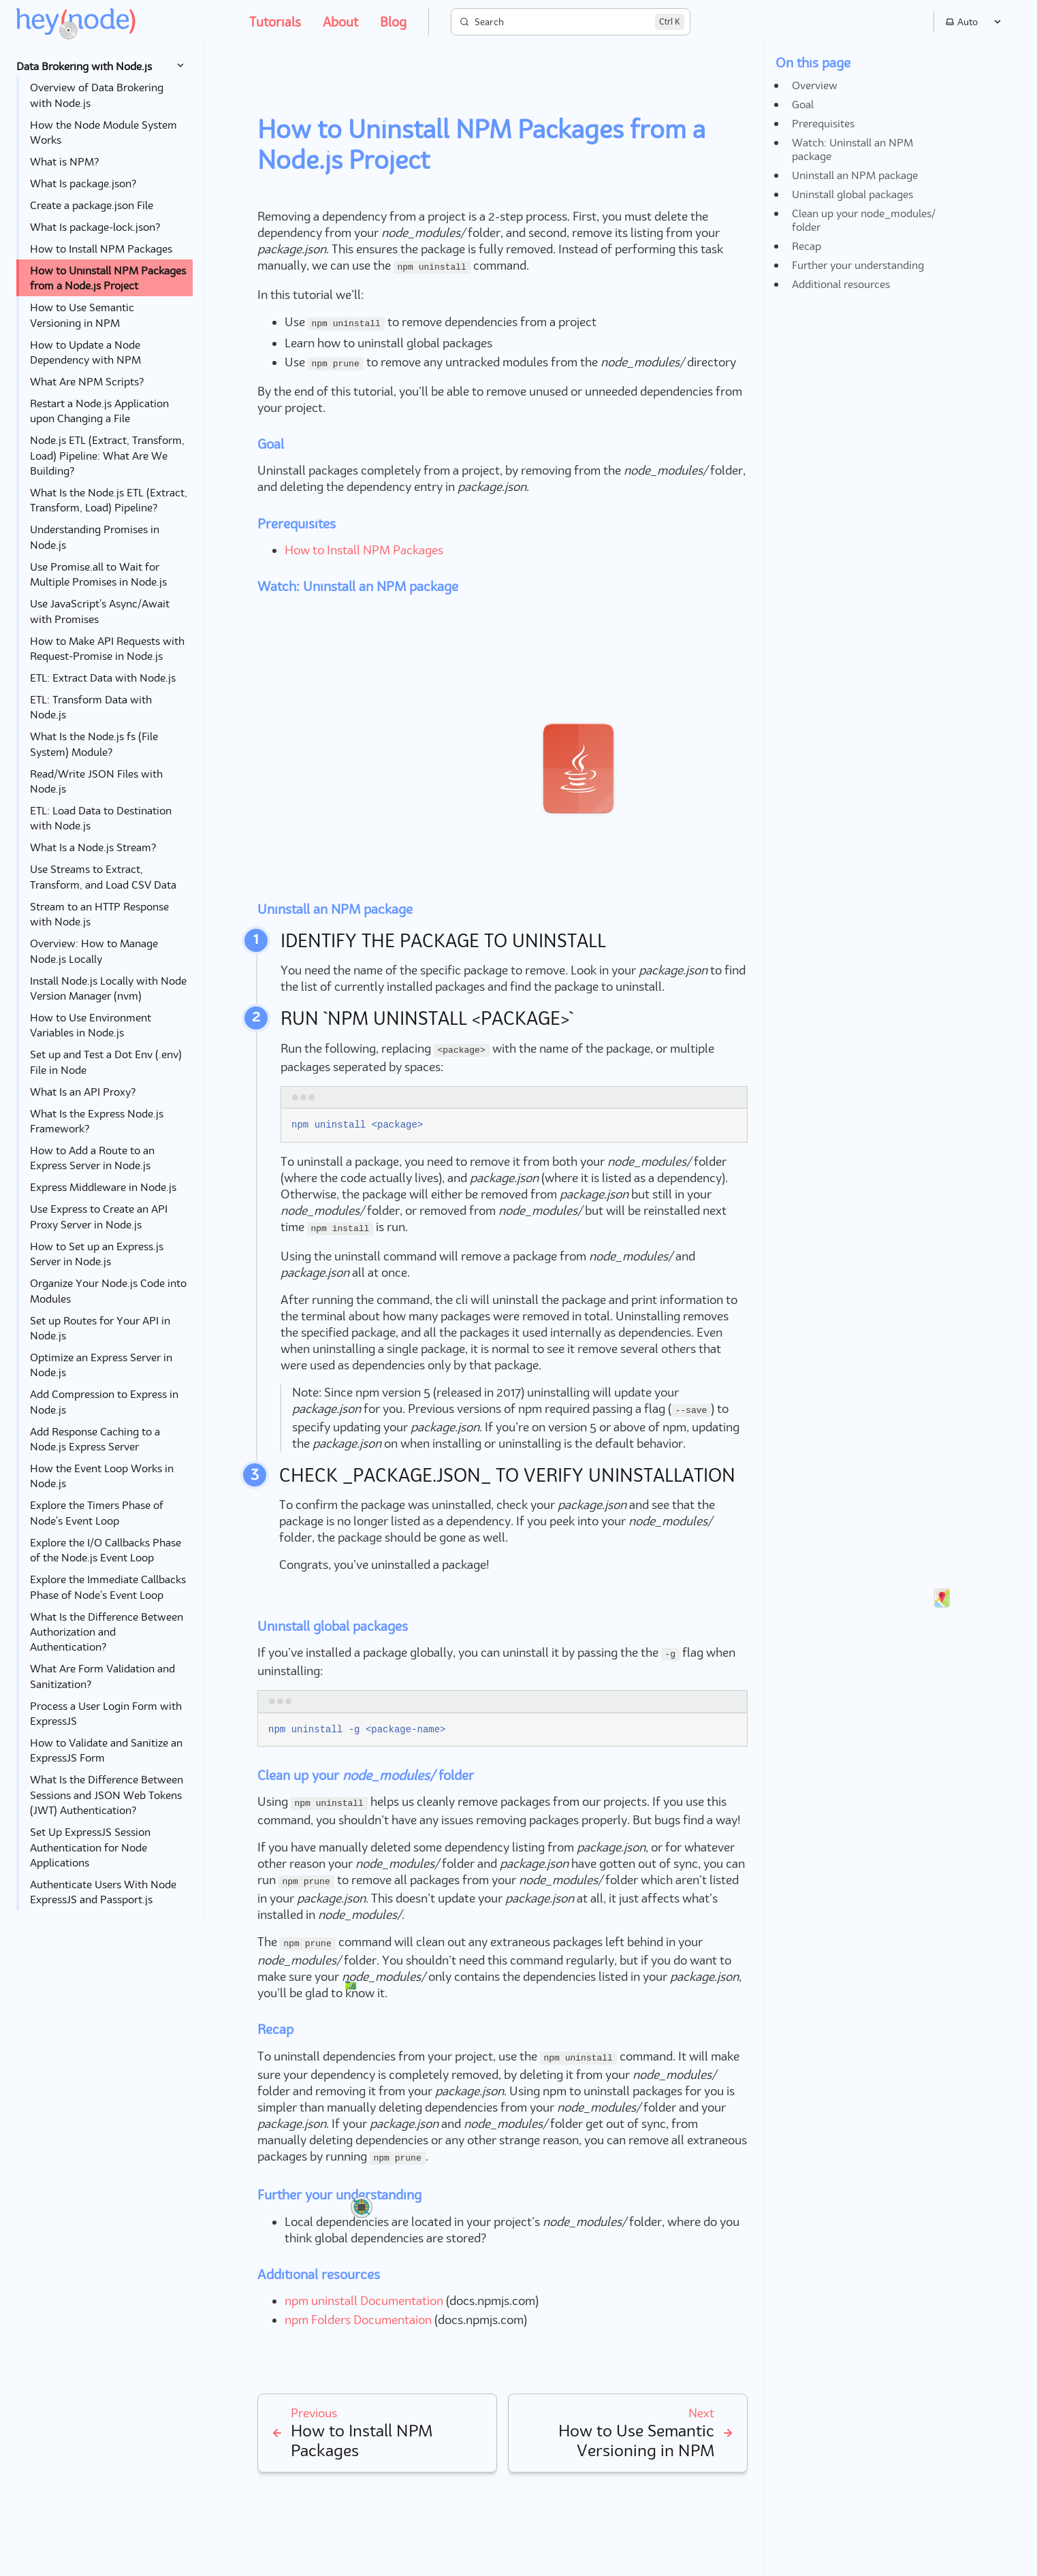  I want to click on open your GameJolt games folder, so click(351, 1986).